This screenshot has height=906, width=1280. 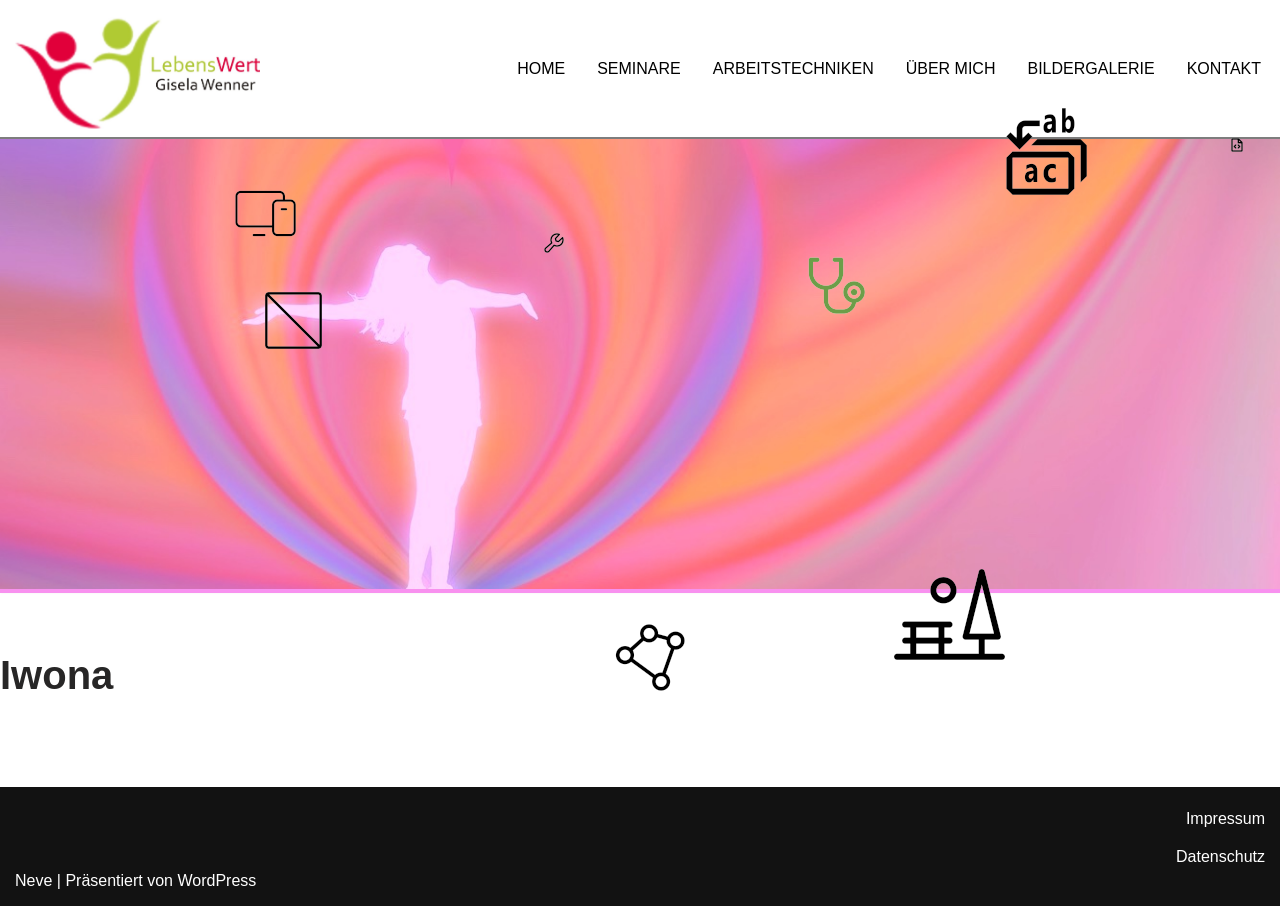 I want to click on replace all occurrences in document, so click(x=1043, y=151).